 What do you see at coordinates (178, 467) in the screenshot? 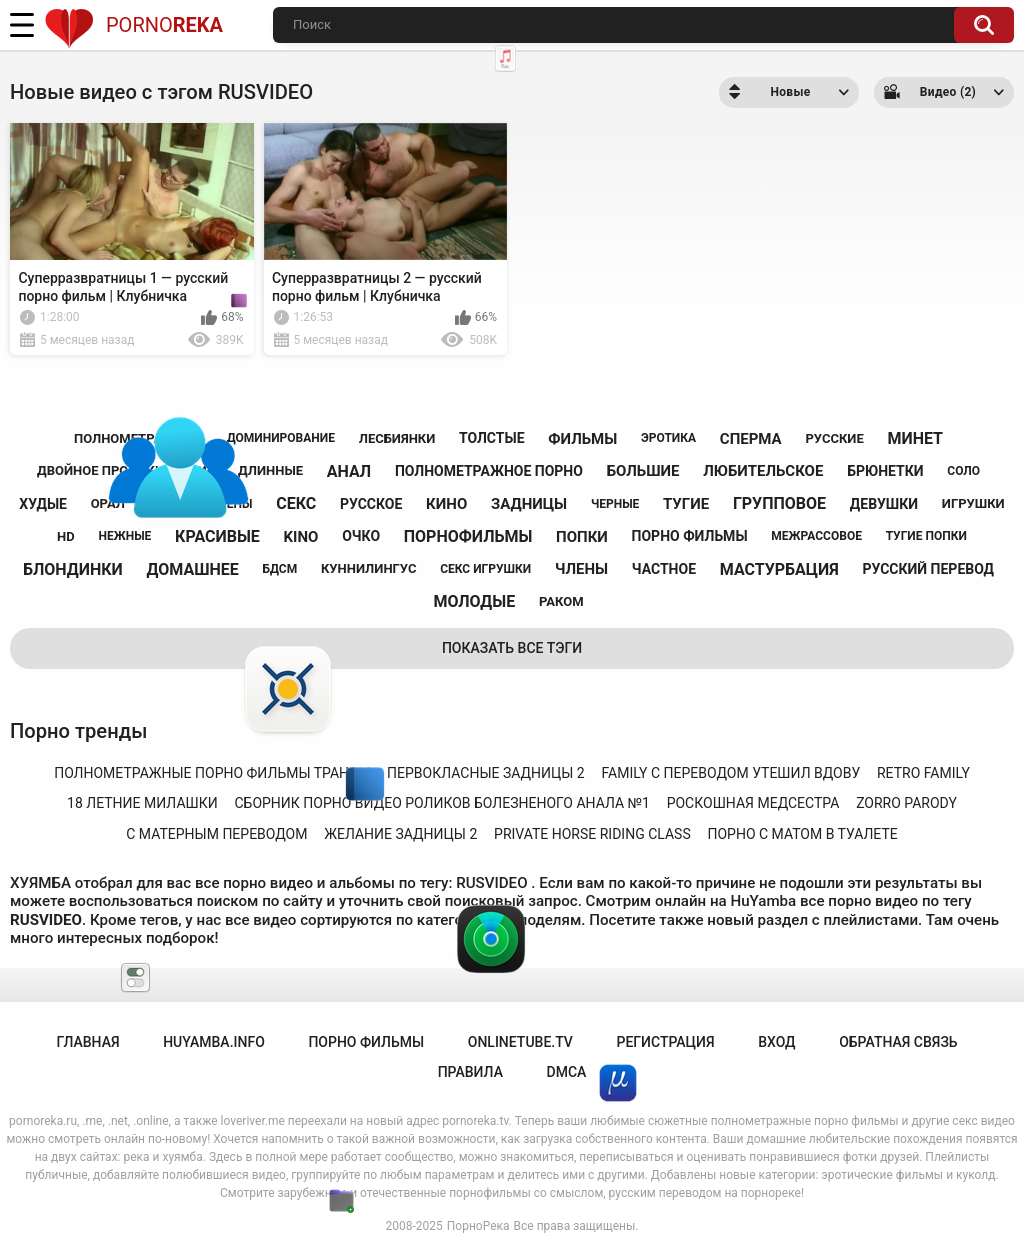
I see `open the community app` at bounding box center [178, 467].